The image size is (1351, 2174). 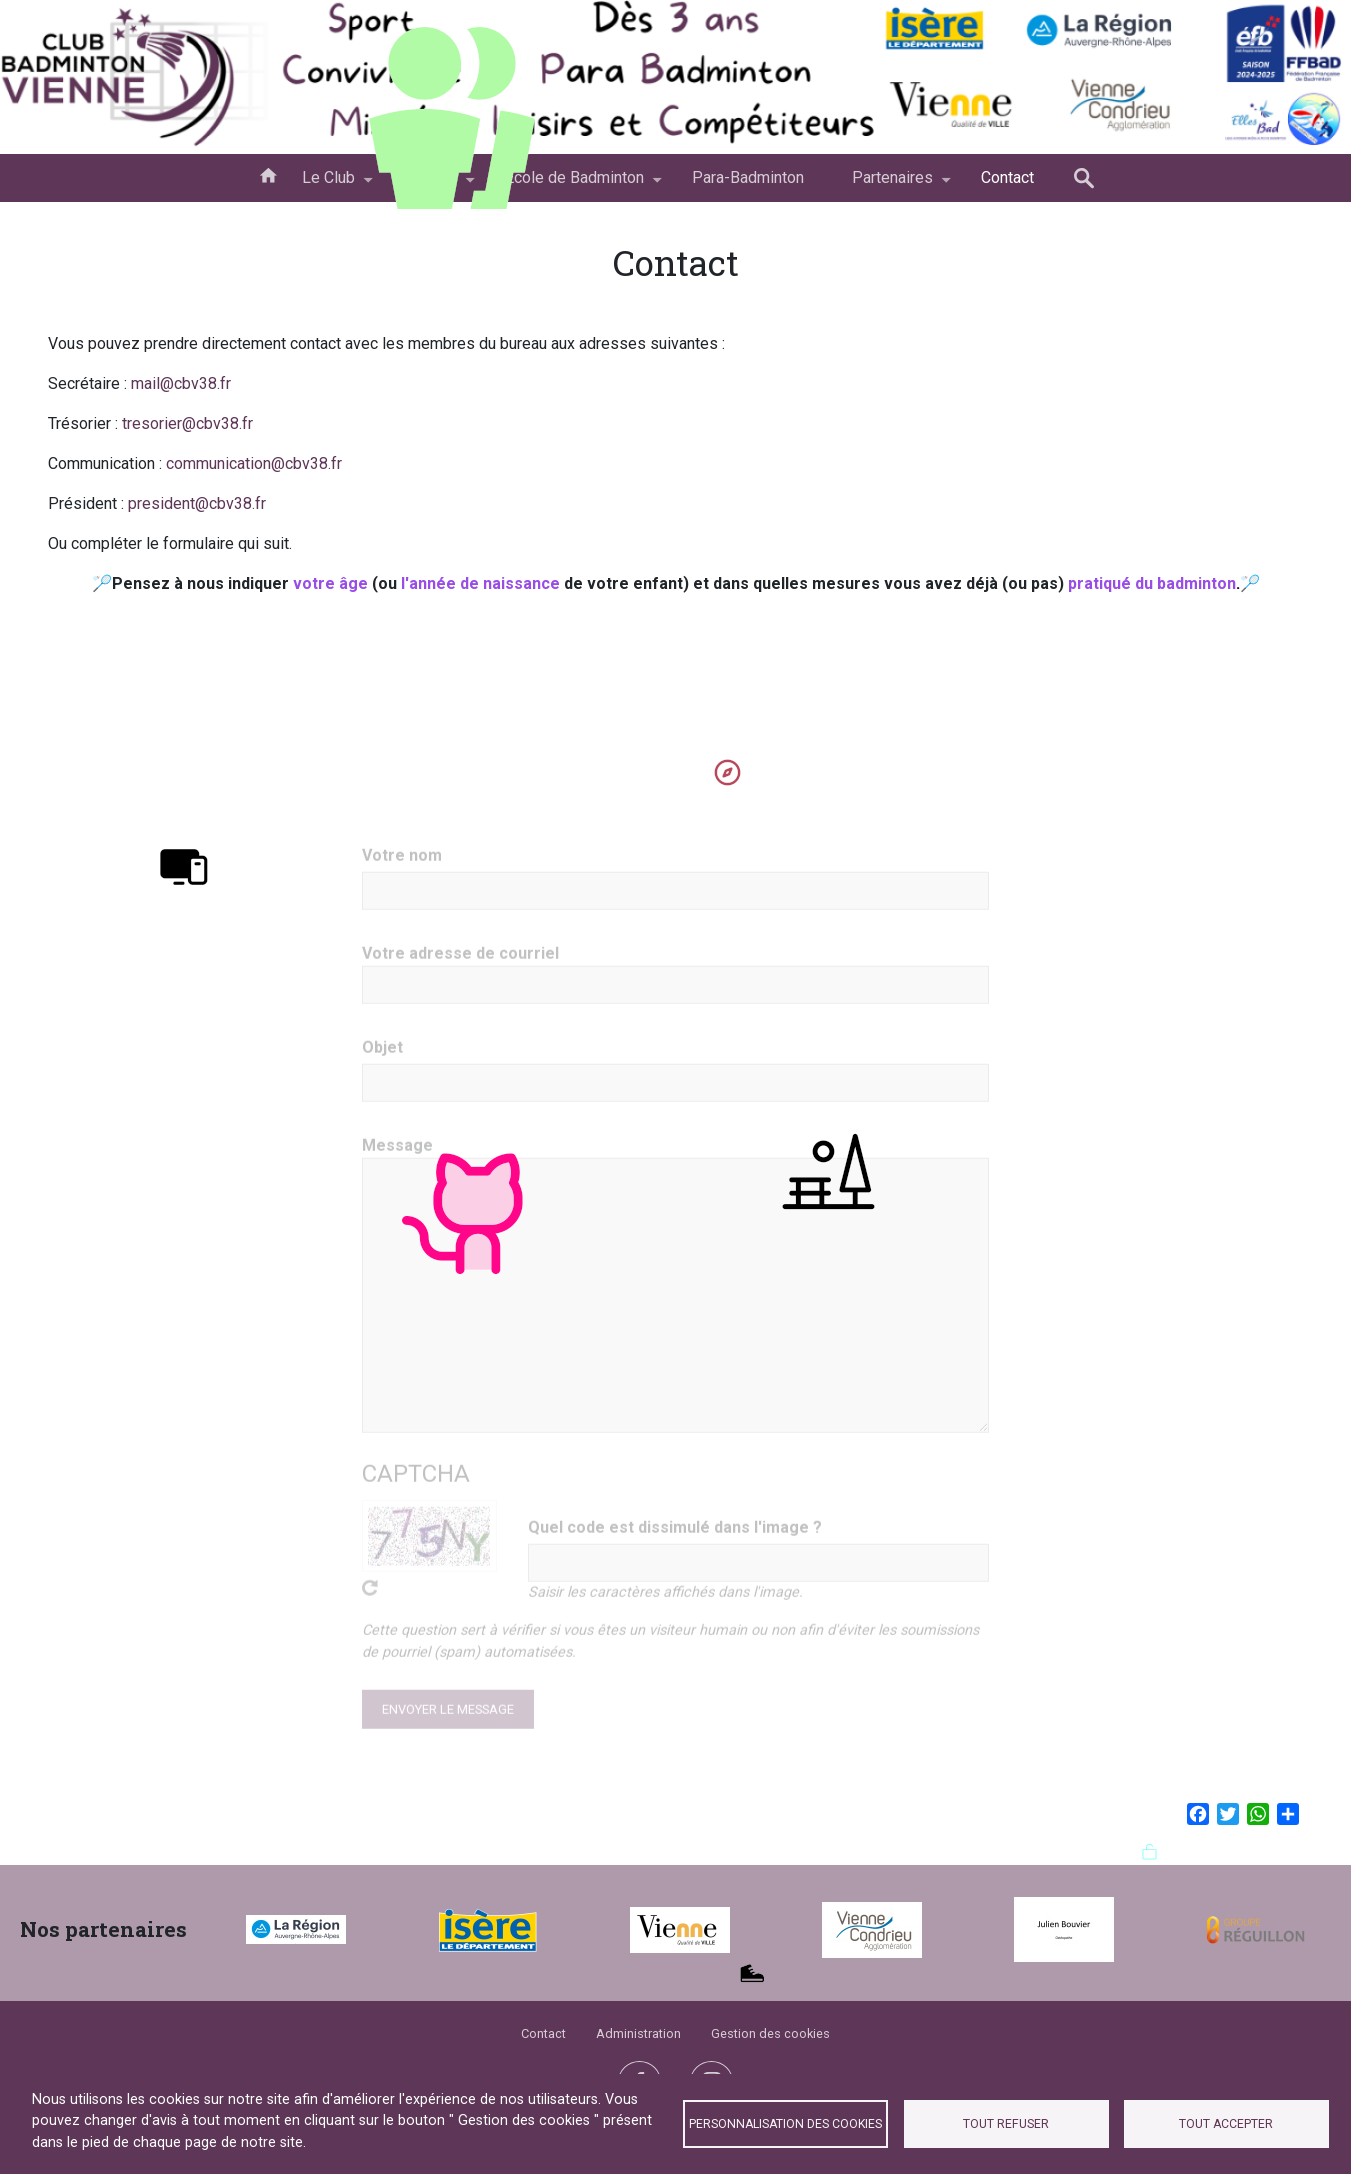 What do you see at coordinates (727, 772) in the screenshot?
I see `access navigation or directional tools` at bounding box center [727, 772].